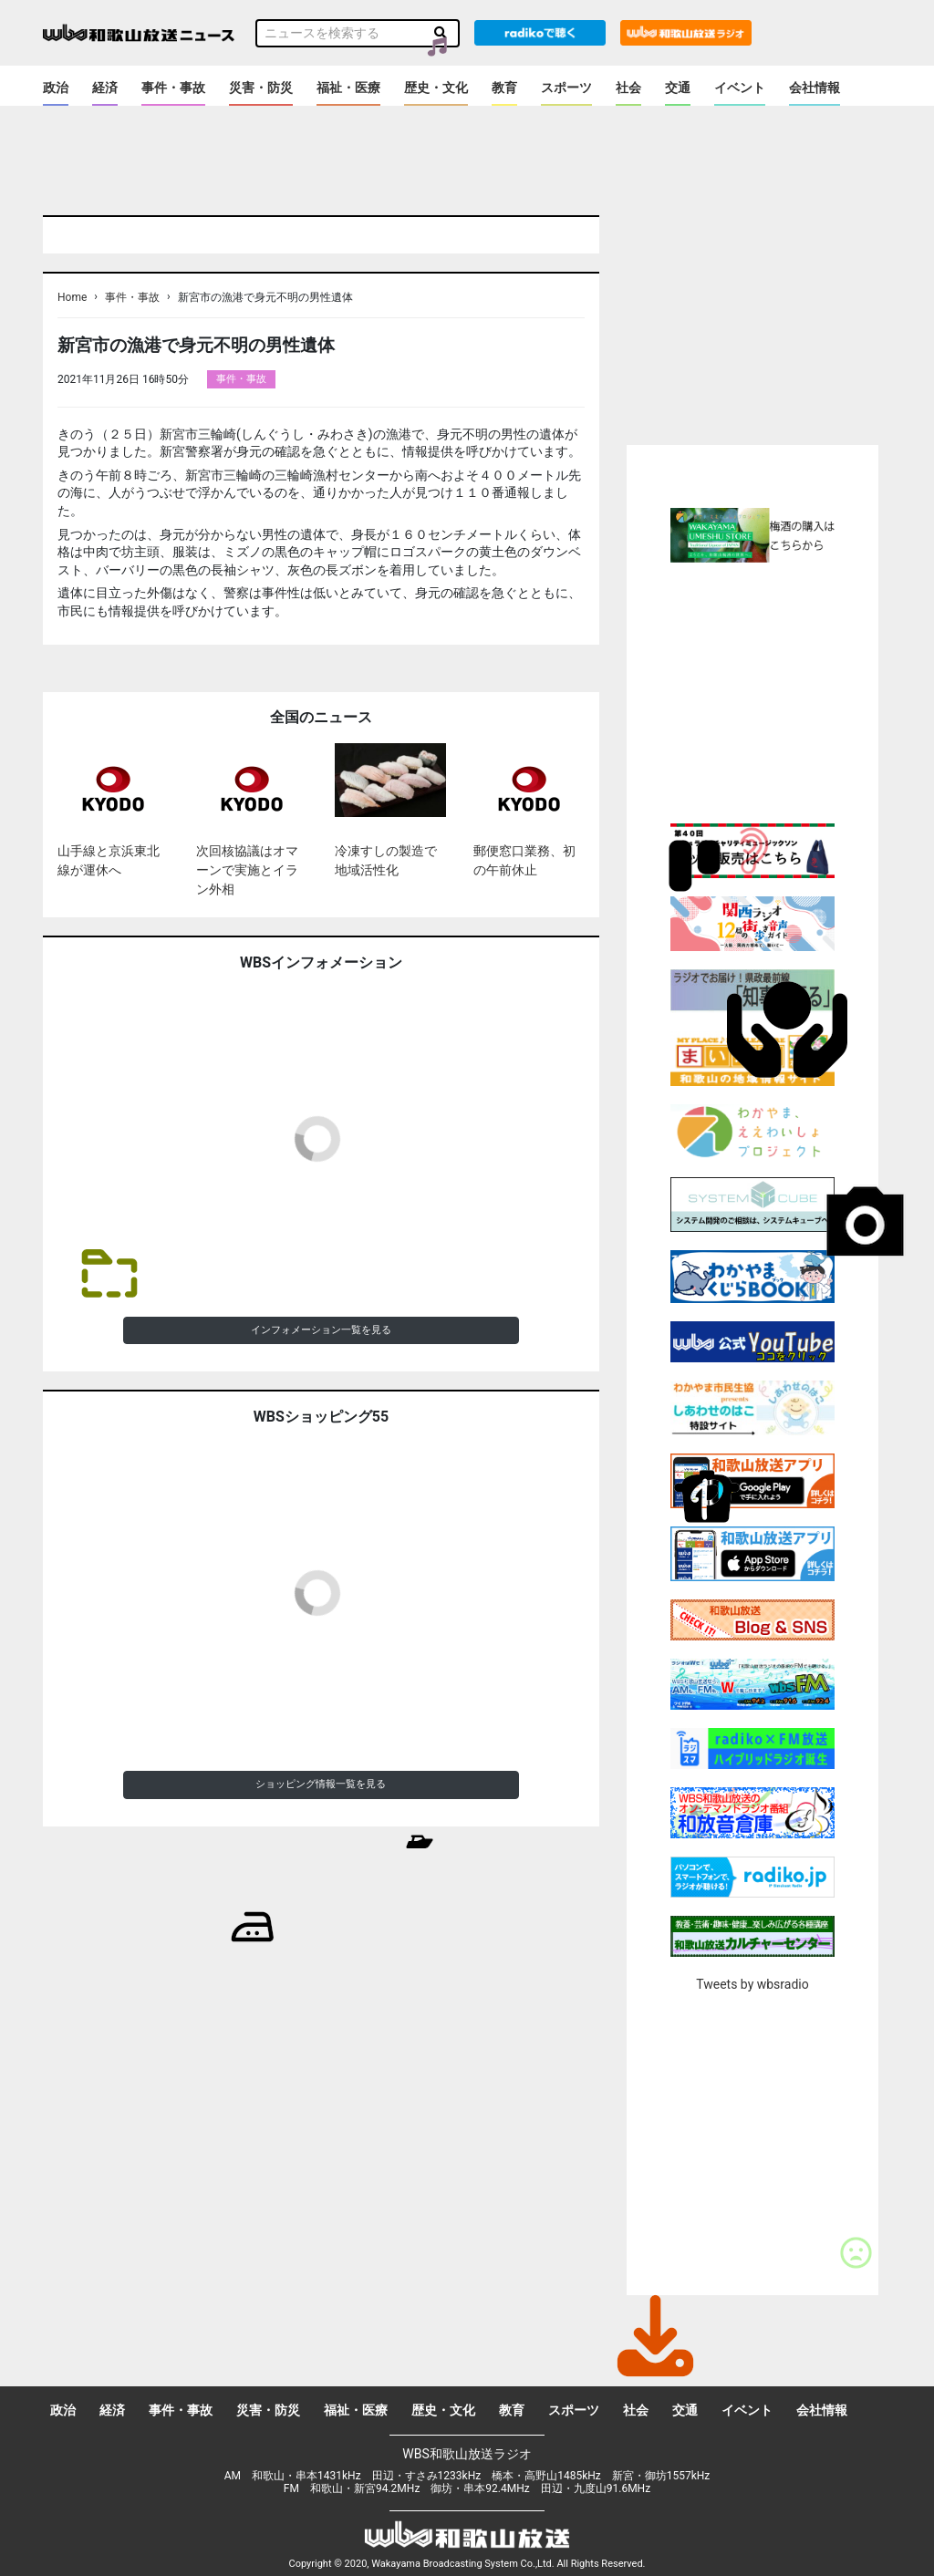  I want to click on download a file to your device, so click(655, 2338).